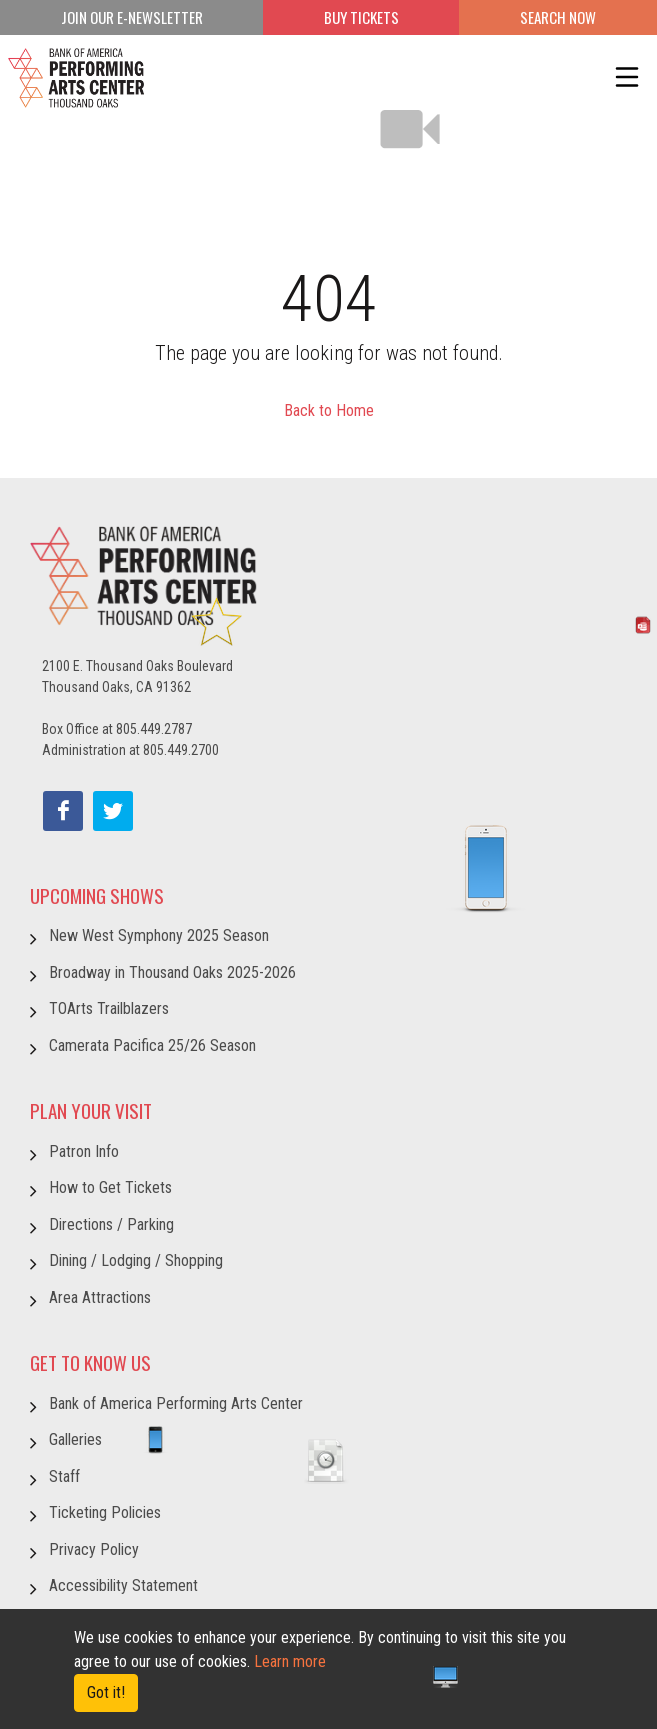  What do you see at coordinates (643, 625) in the screenshot?
I see `microsoft access database file` at bounding box center [643, 625].